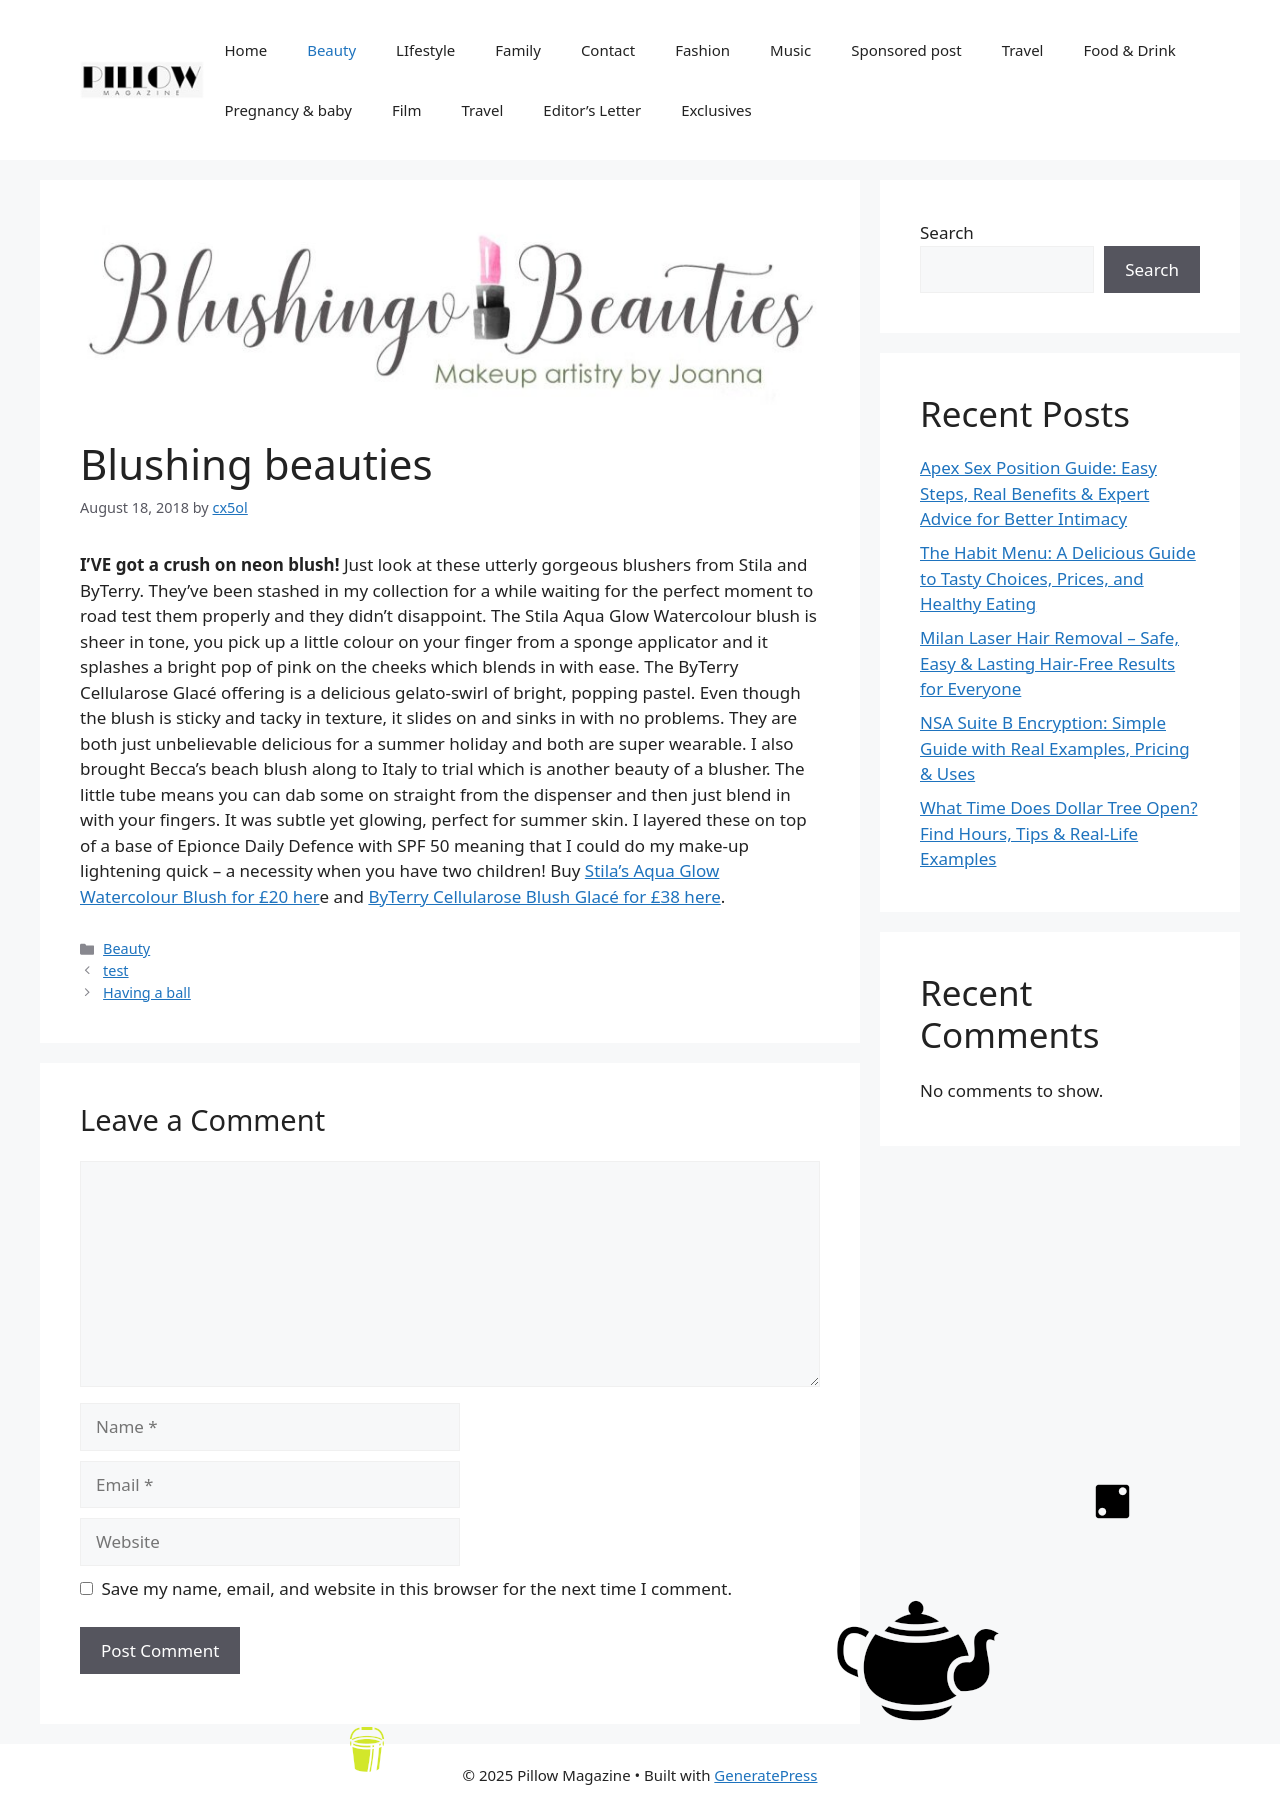 Image resolution: width=1280 pixels, height=1807 pixels. Describe the element at coordinates (1112, 1501) in the screenshot. I see `roll the dice or randomize` at that location.